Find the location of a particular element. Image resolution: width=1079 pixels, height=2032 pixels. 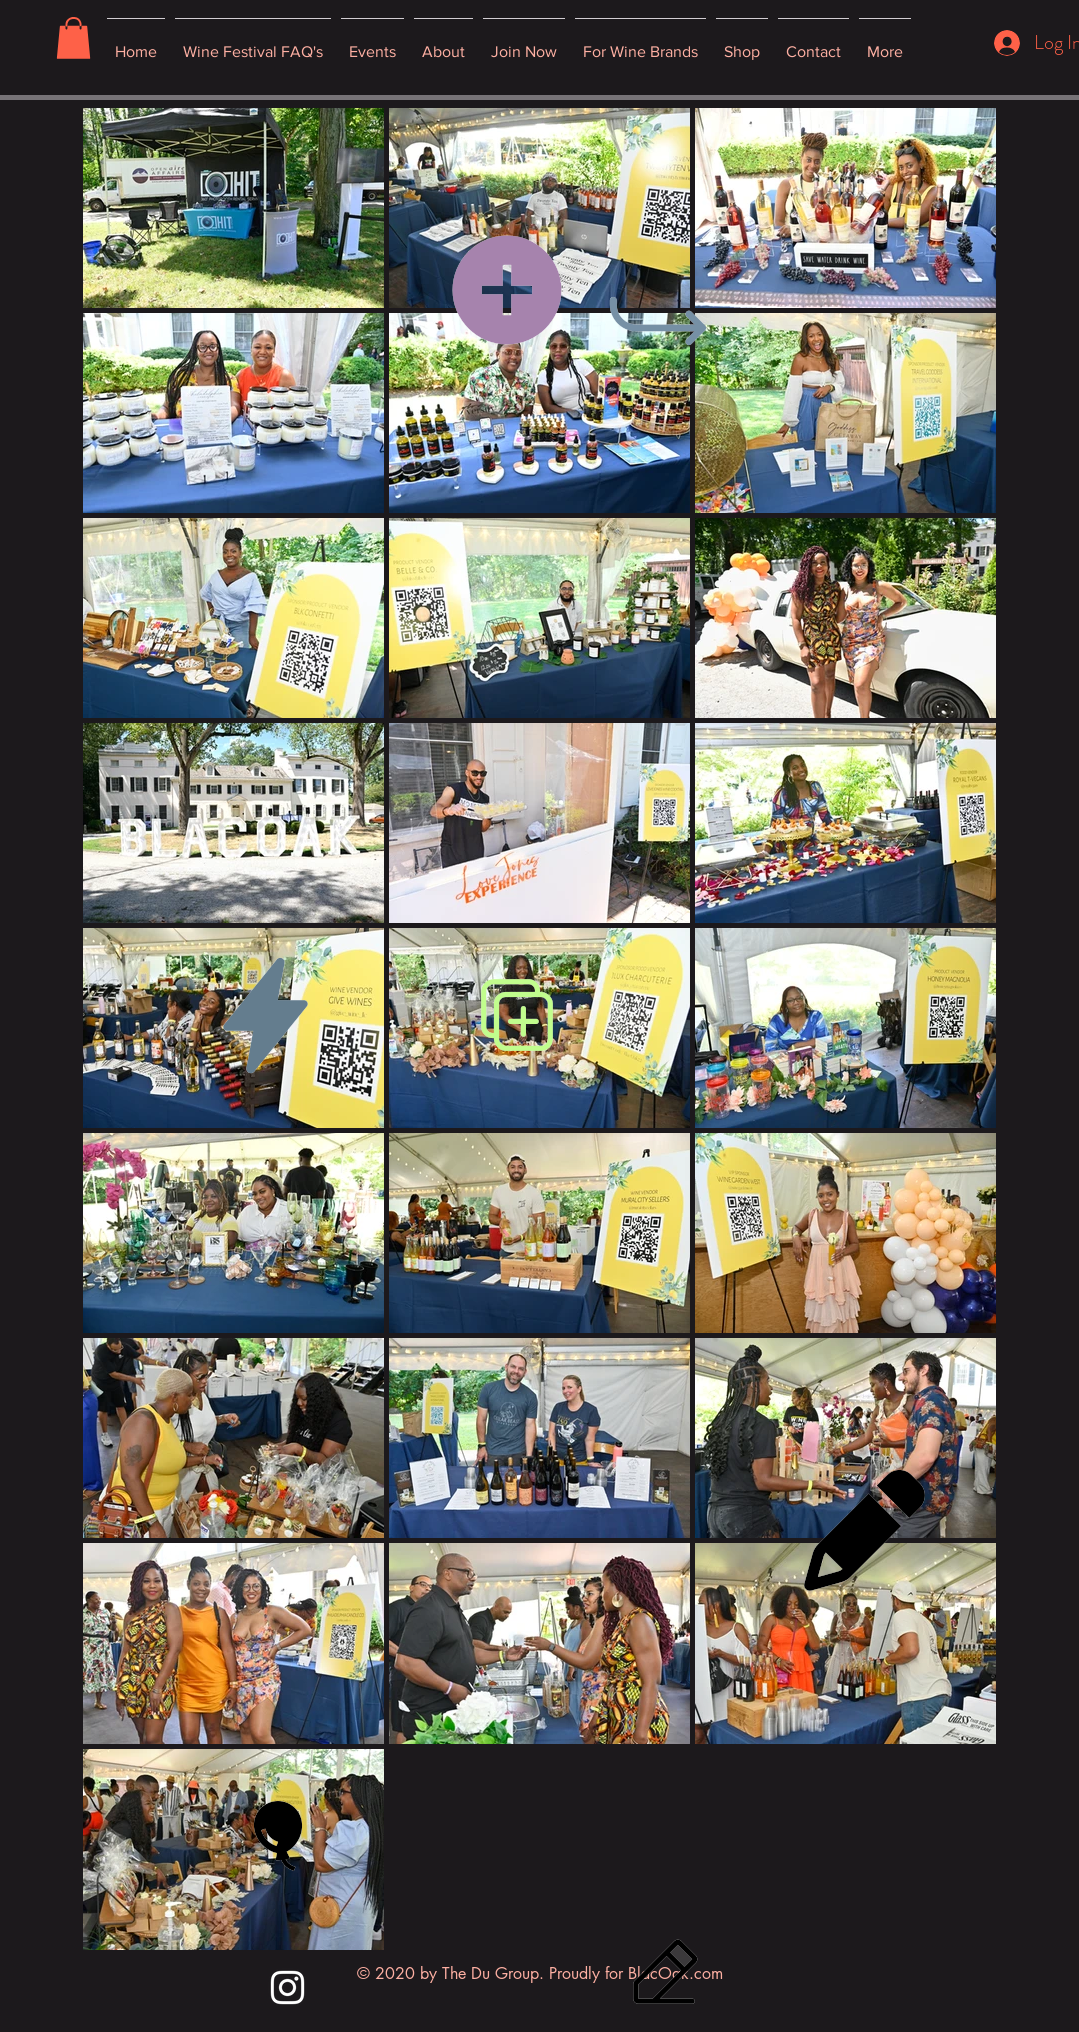

duplicate or copy an item is located at coordinates (517, 1015).